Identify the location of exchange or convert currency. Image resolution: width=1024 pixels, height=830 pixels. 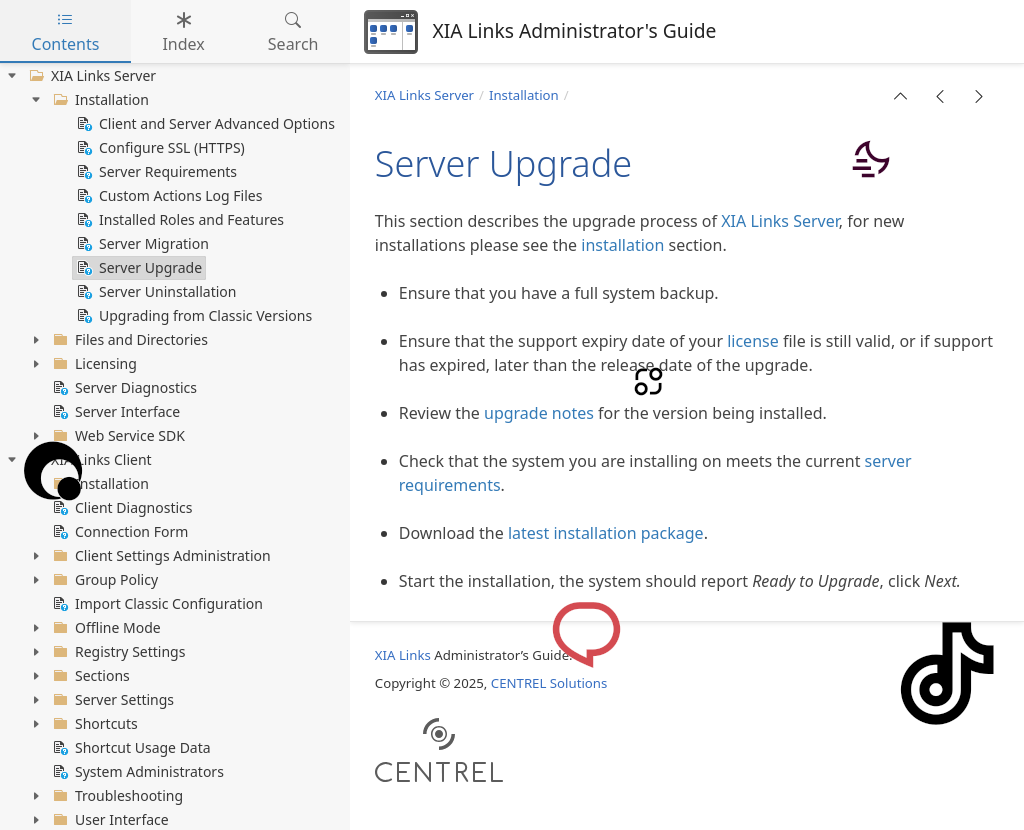
(648, 381).